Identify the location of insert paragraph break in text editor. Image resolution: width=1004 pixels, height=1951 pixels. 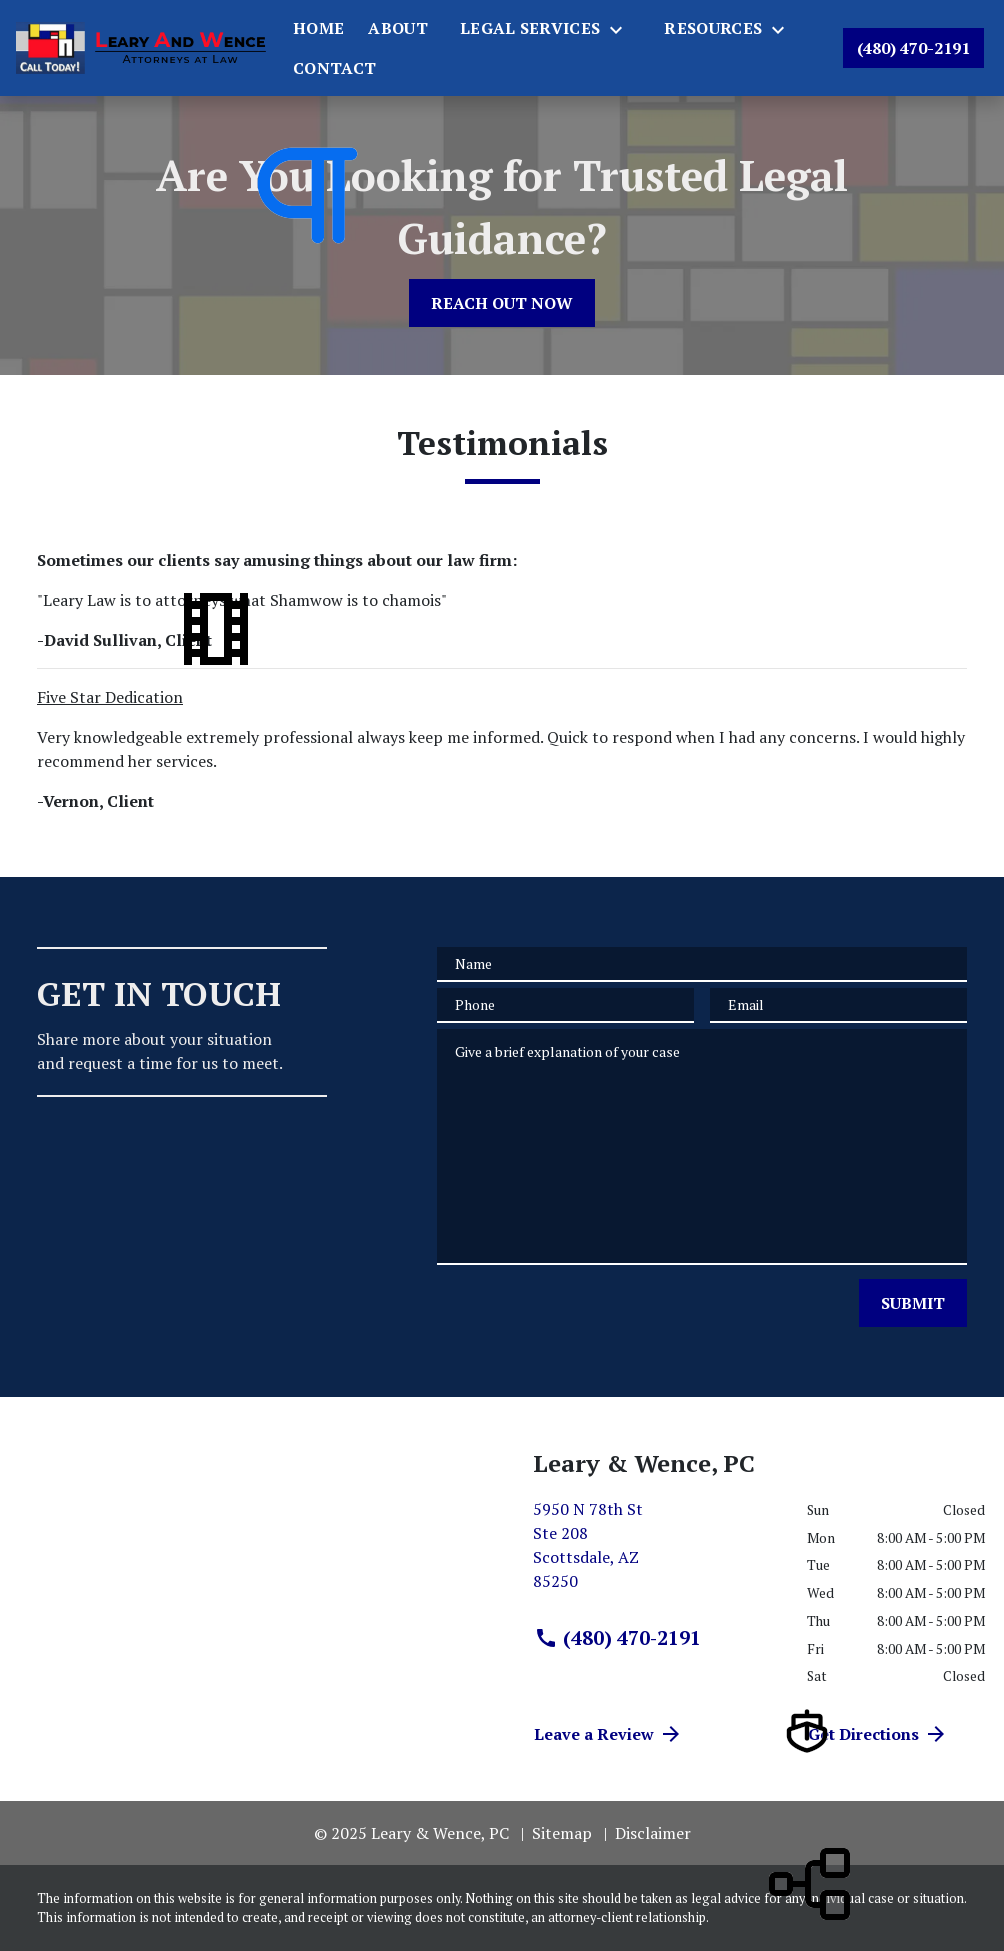
(309, 195).